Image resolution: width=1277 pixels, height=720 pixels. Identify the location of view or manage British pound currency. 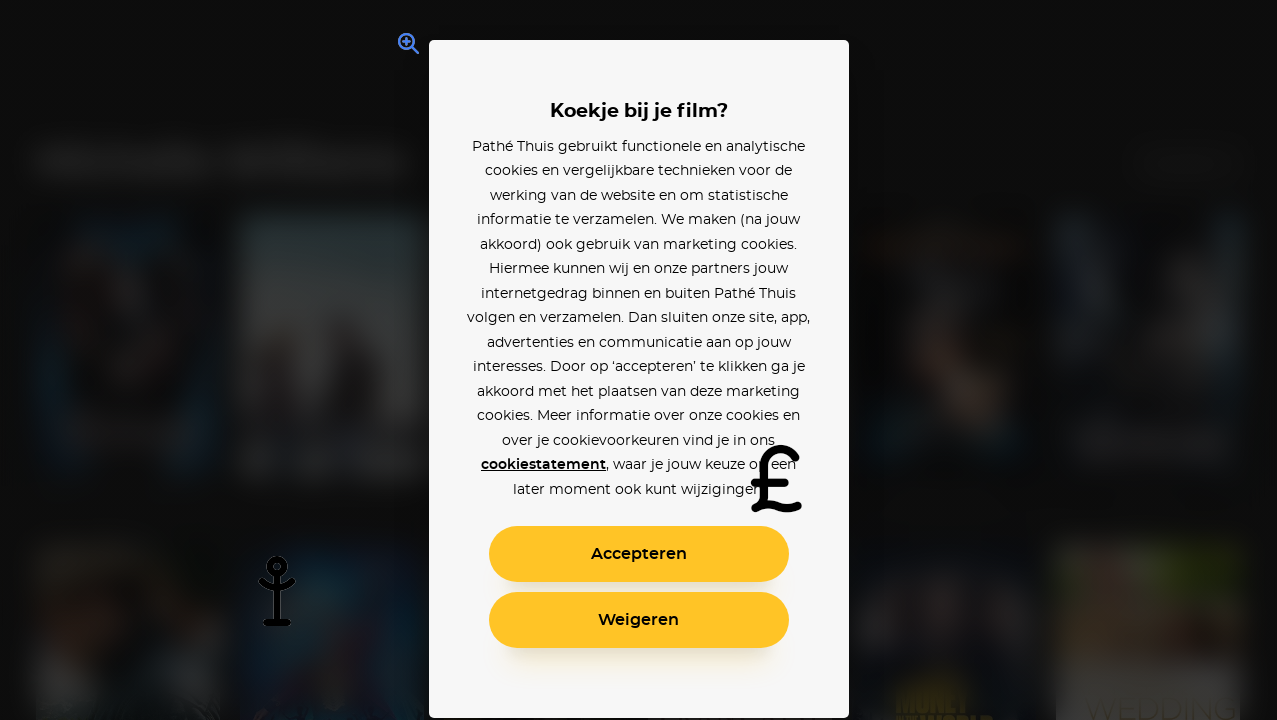
(776, 478).